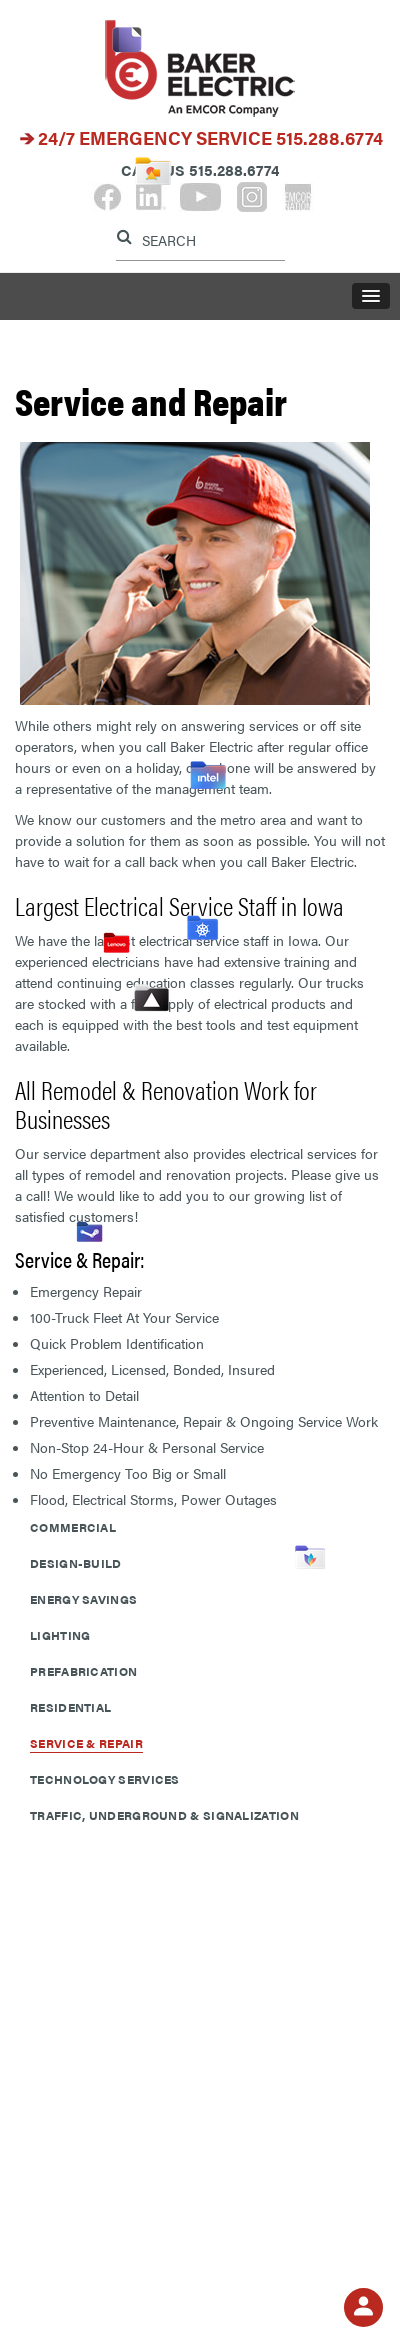 This screenshot has width=400, height=2346. What do you see at coordinates (202, 928) in the screenshot?
I see `open kubernetes project files` at bounding box center [202, 928].